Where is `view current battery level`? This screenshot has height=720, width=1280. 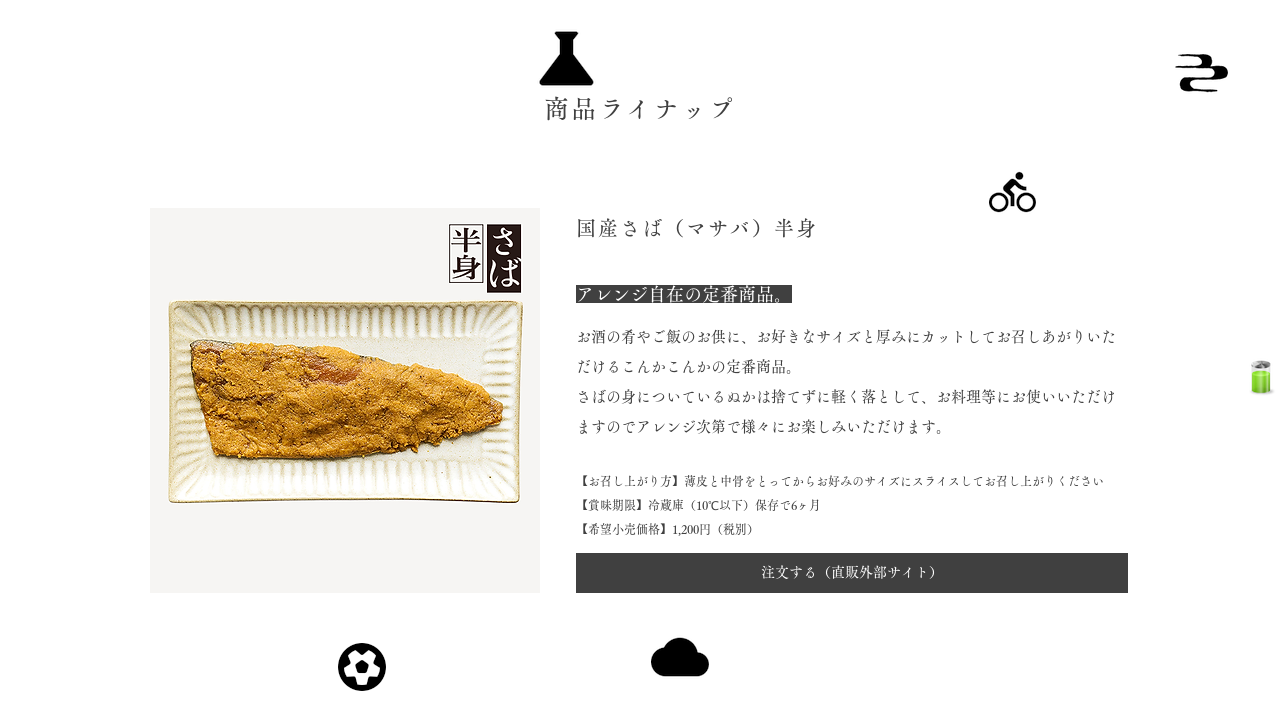
view current battery level is located at coordinates (1261, 377).